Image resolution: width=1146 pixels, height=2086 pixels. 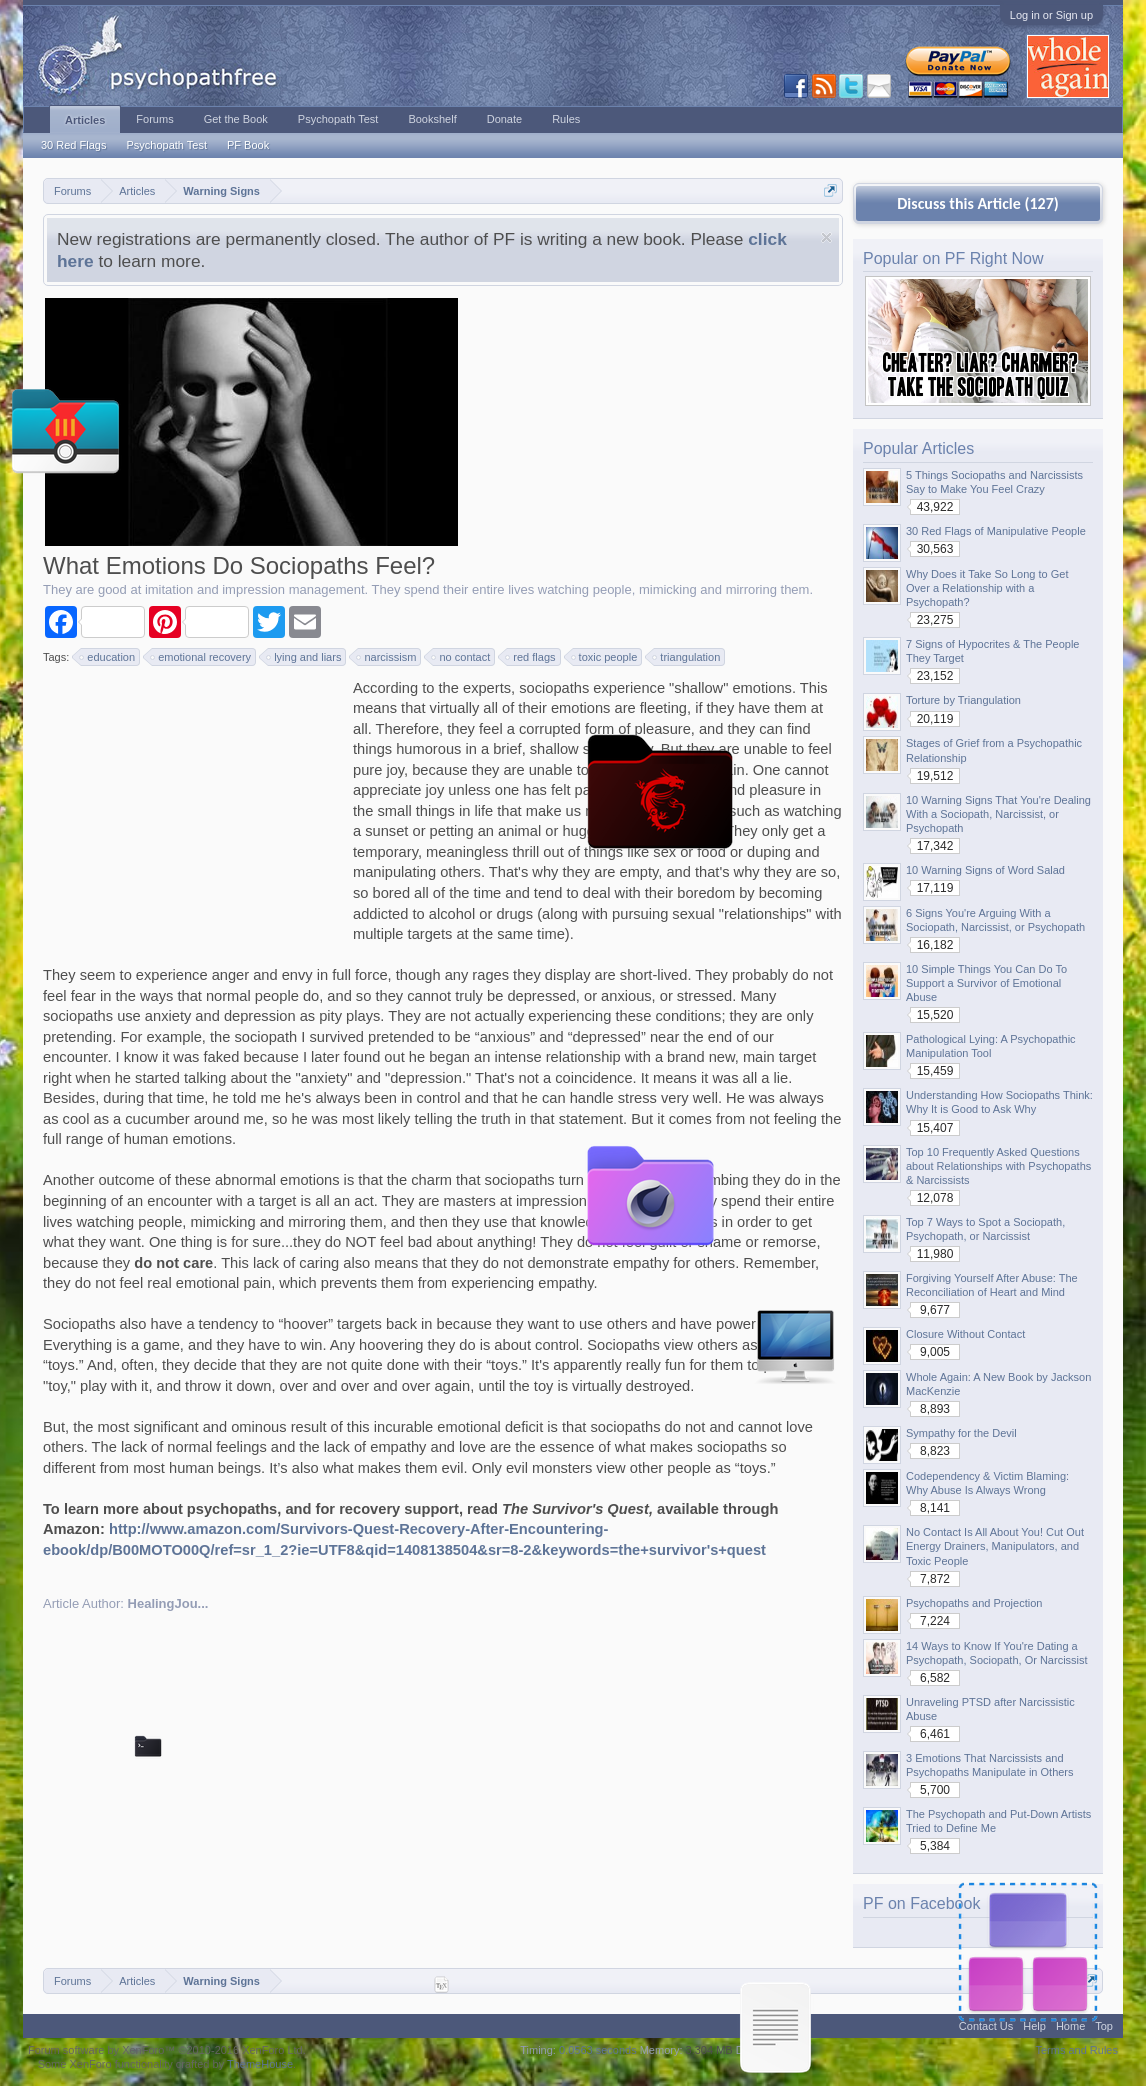 I want to click on represents this mac in system preferences or network settings, so click(x=795, y=1337).